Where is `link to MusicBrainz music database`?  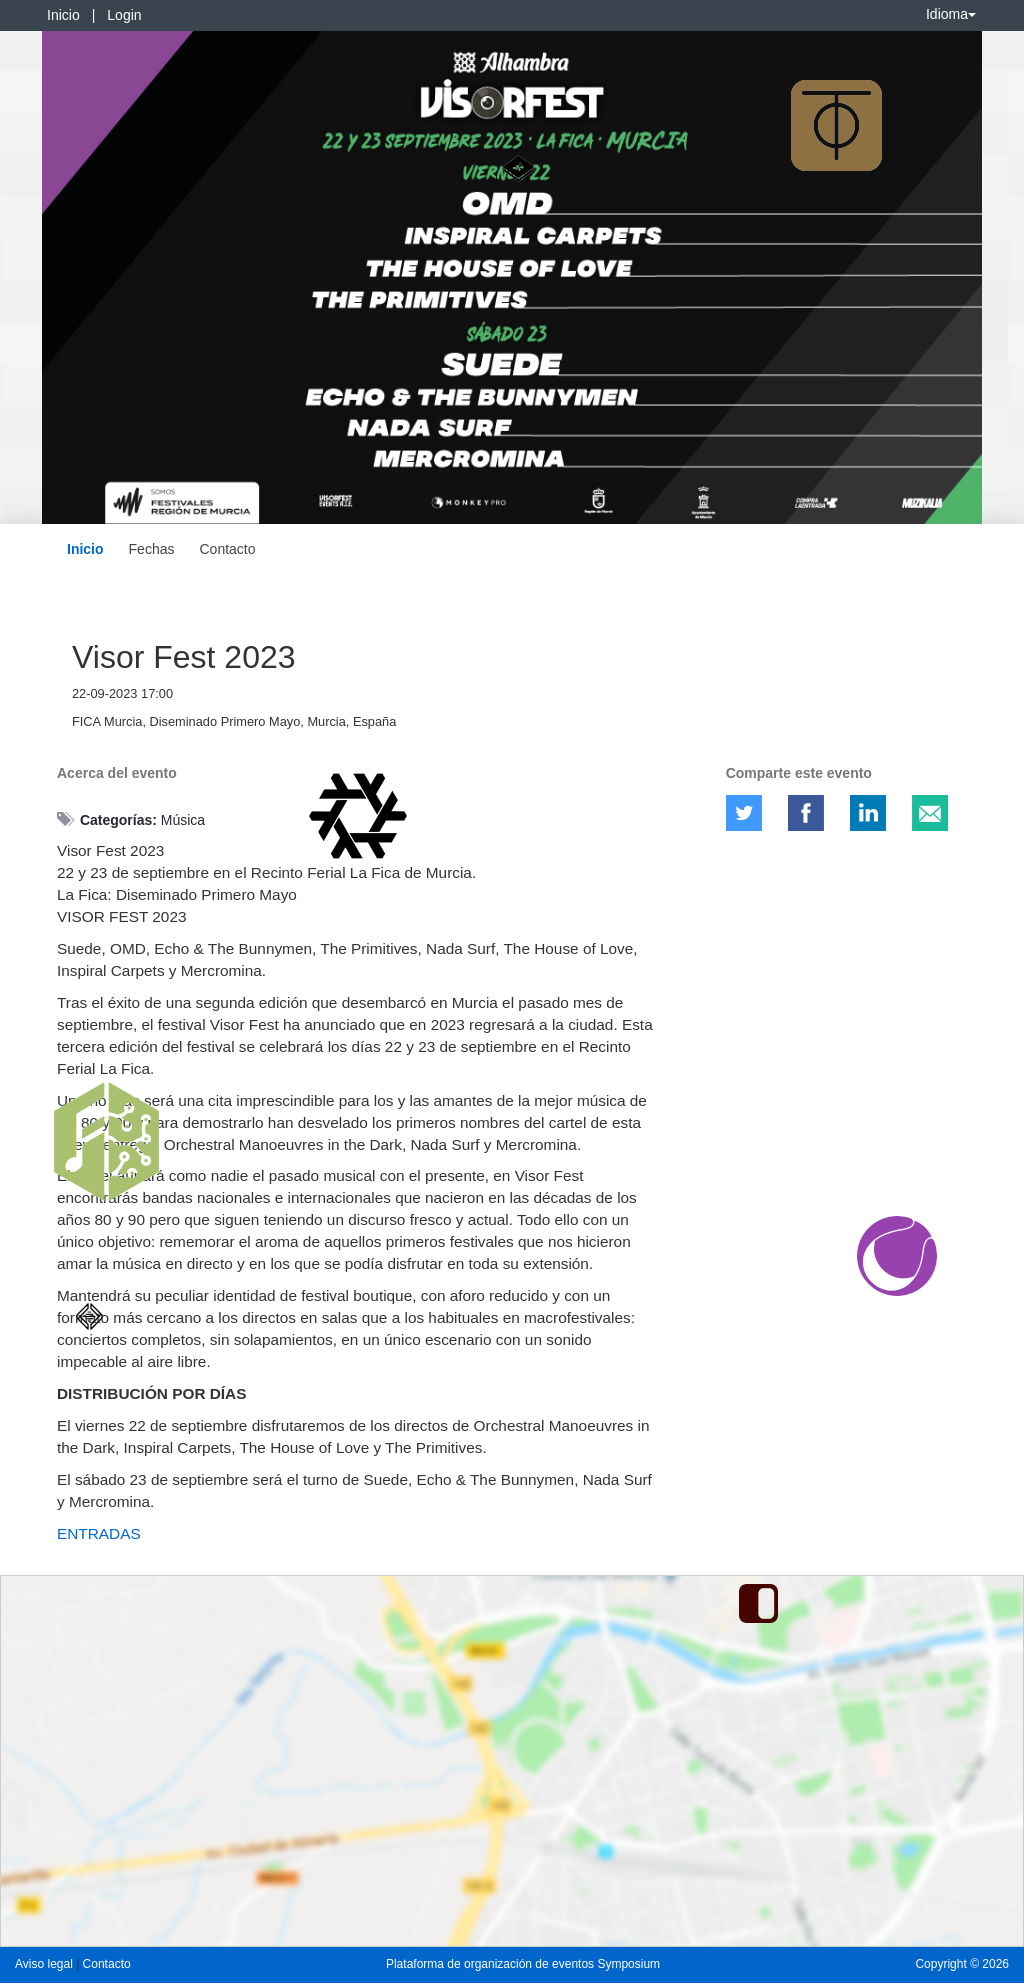
link to MusicBrainz music database is located at coordinates (106, 1141).